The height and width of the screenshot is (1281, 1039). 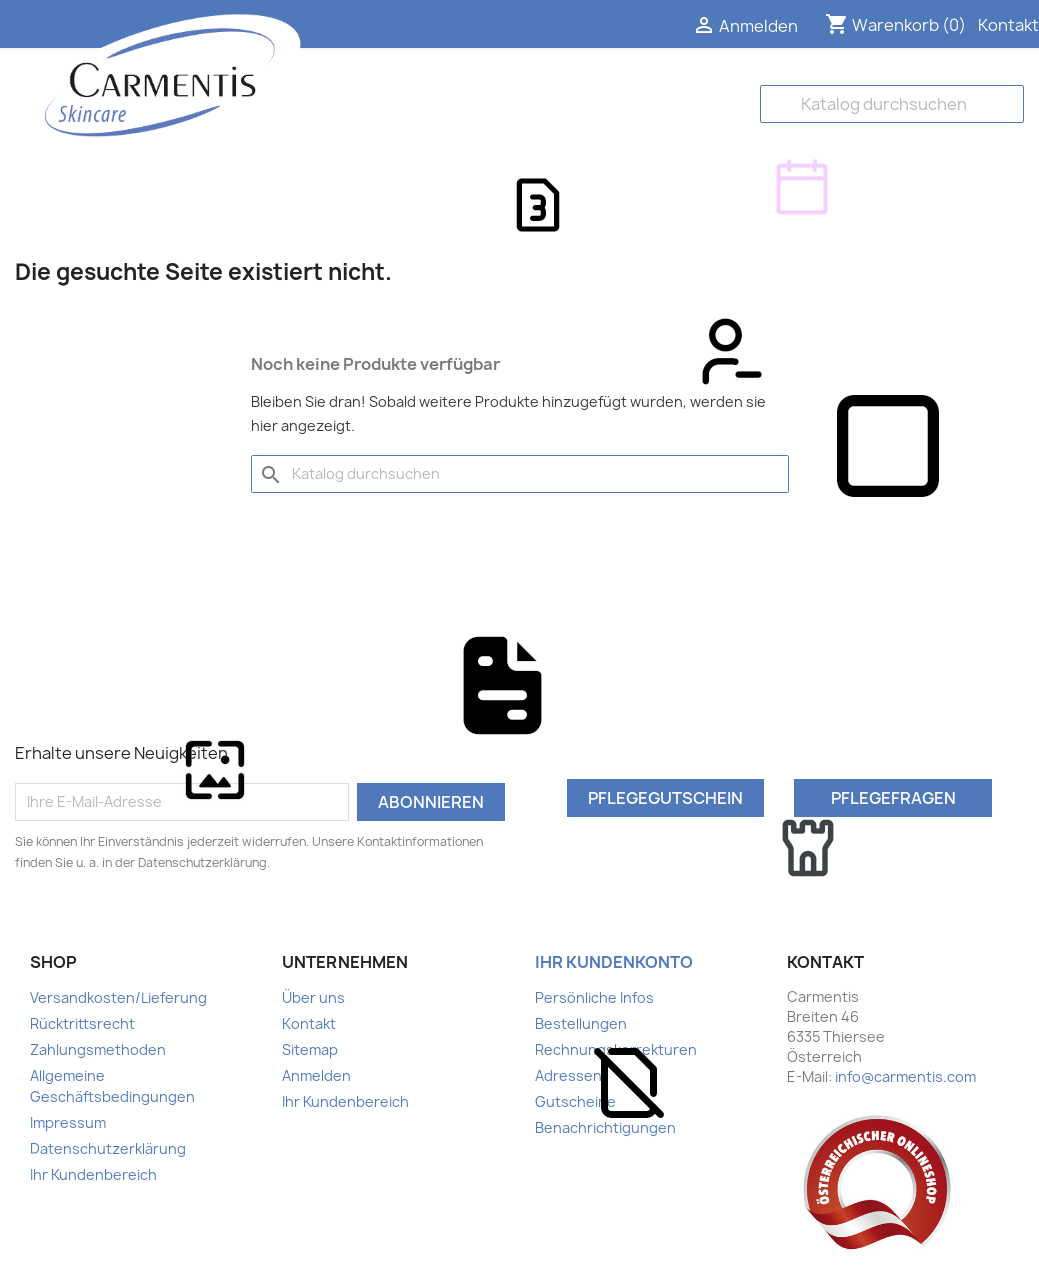 I want to click on view or open calendar, so click(x=802, y=189).